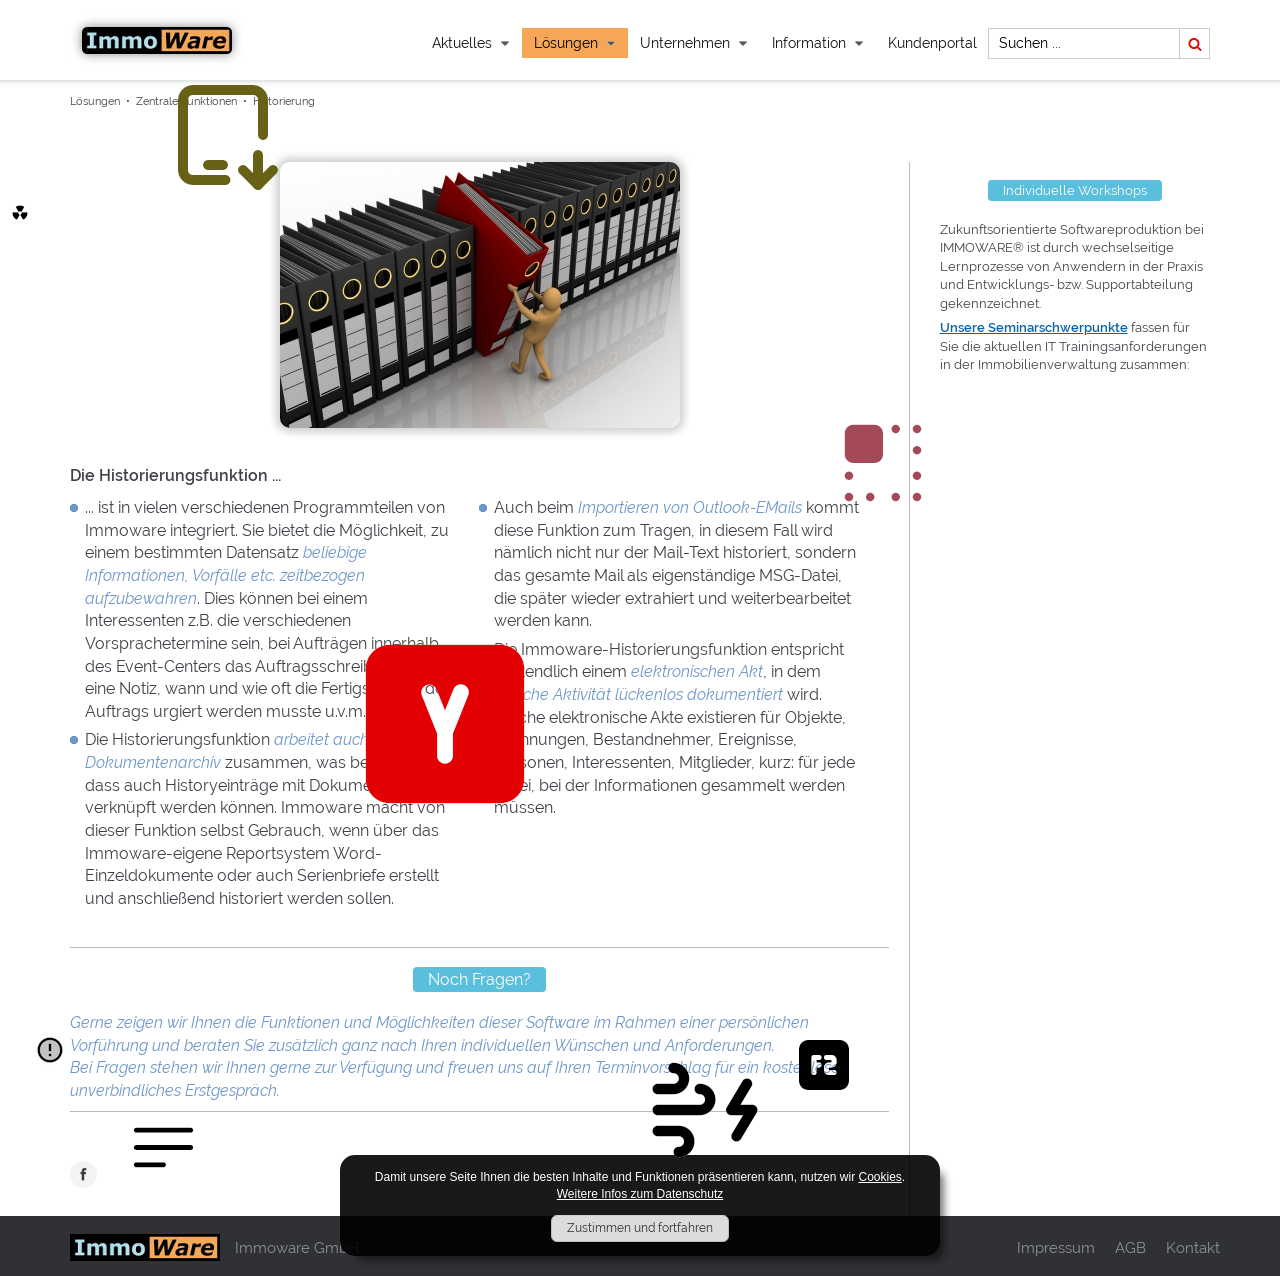 The image size is (1280, 1276). I want to click on download content to iPad, so click(223, 135).